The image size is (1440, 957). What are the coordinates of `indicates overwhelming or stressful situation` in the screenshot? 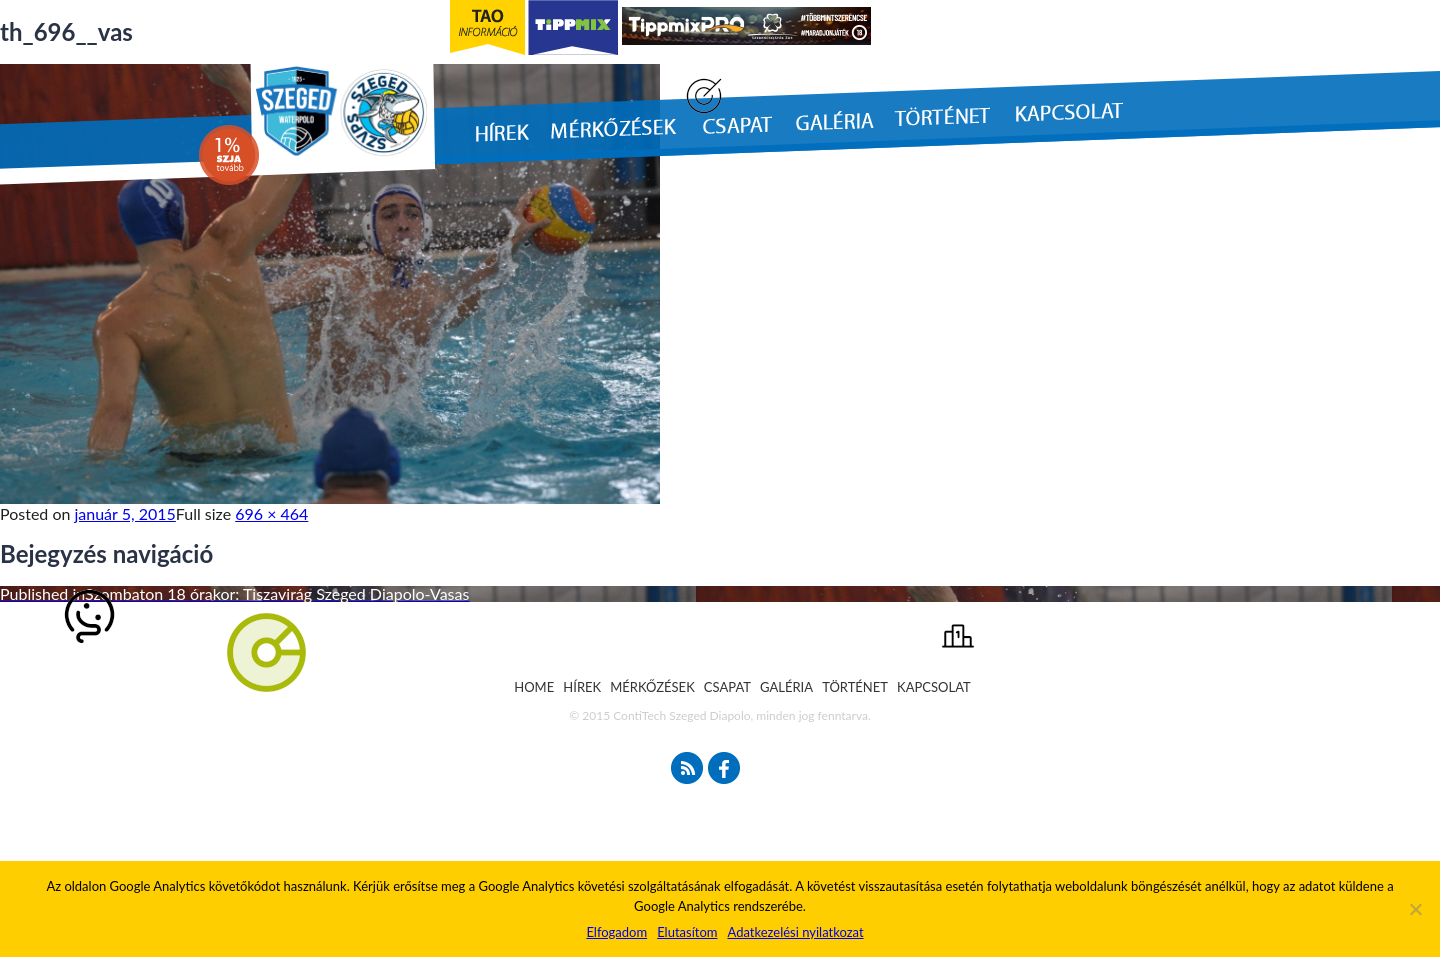 It's located at (89, 614).